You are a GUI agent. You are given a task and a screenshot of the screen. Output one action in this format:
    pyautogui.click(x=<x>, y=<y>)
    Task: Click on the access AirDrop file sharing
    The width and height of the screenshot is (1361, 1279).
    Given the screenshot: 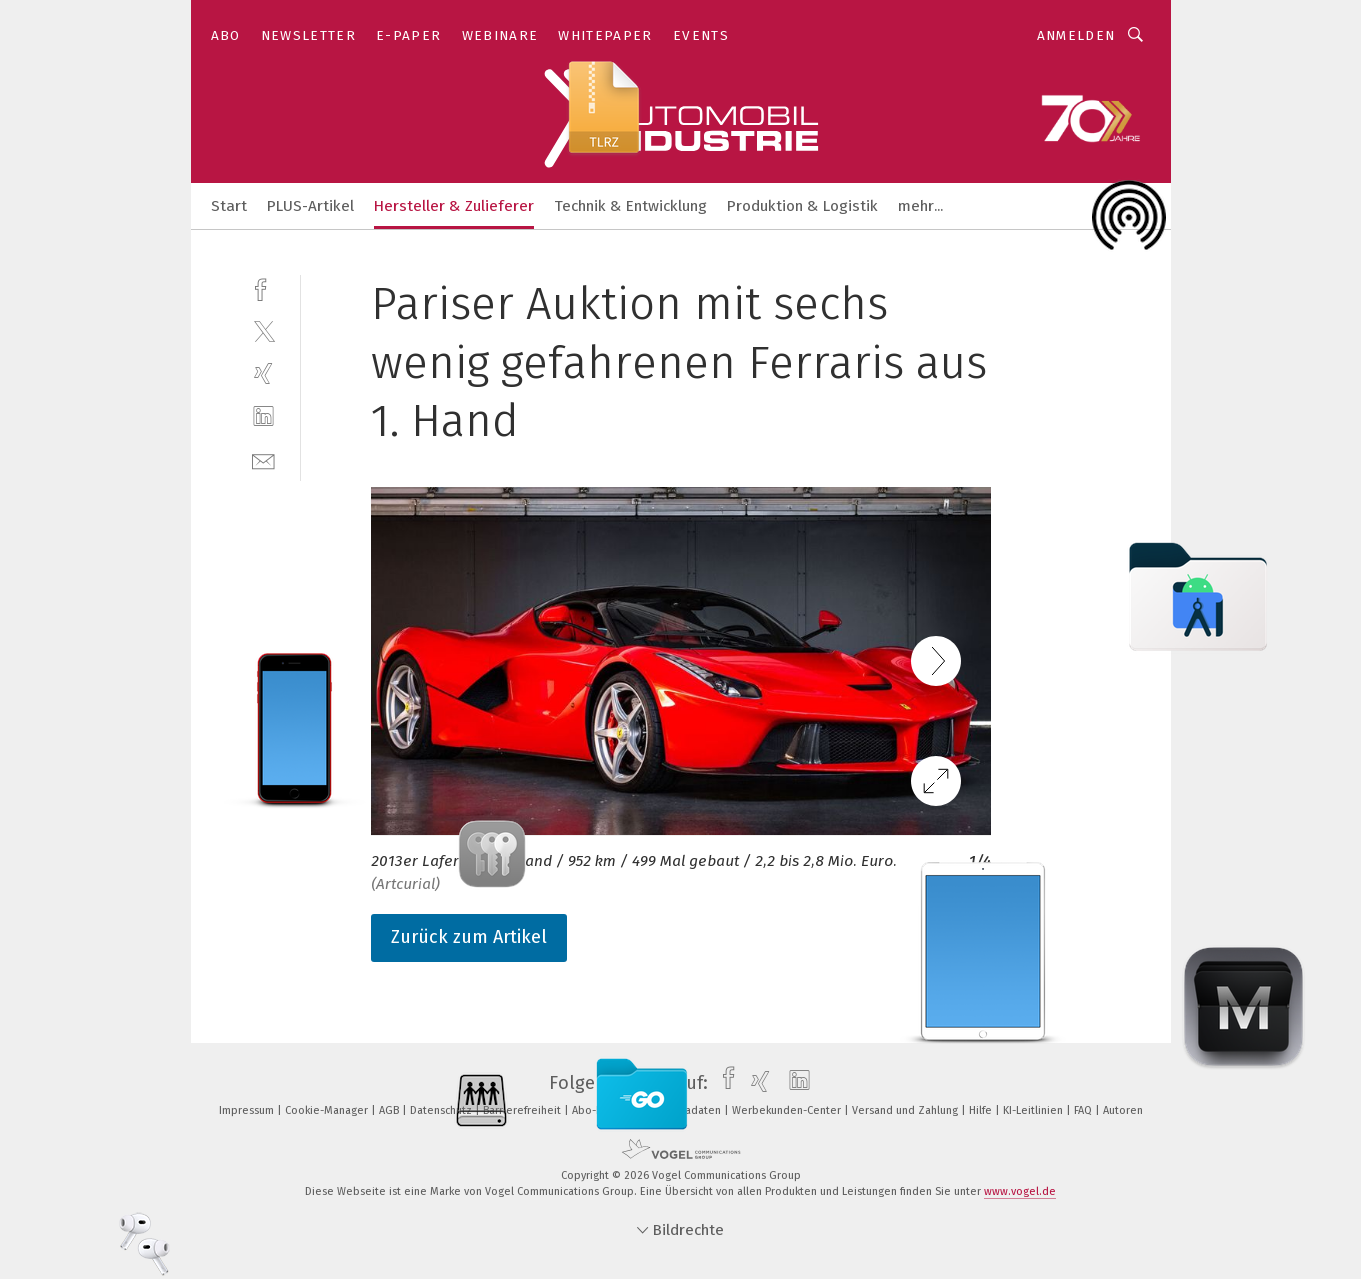 What is the action you would take?
    pyautogui.click(x=1129, y=215)
    